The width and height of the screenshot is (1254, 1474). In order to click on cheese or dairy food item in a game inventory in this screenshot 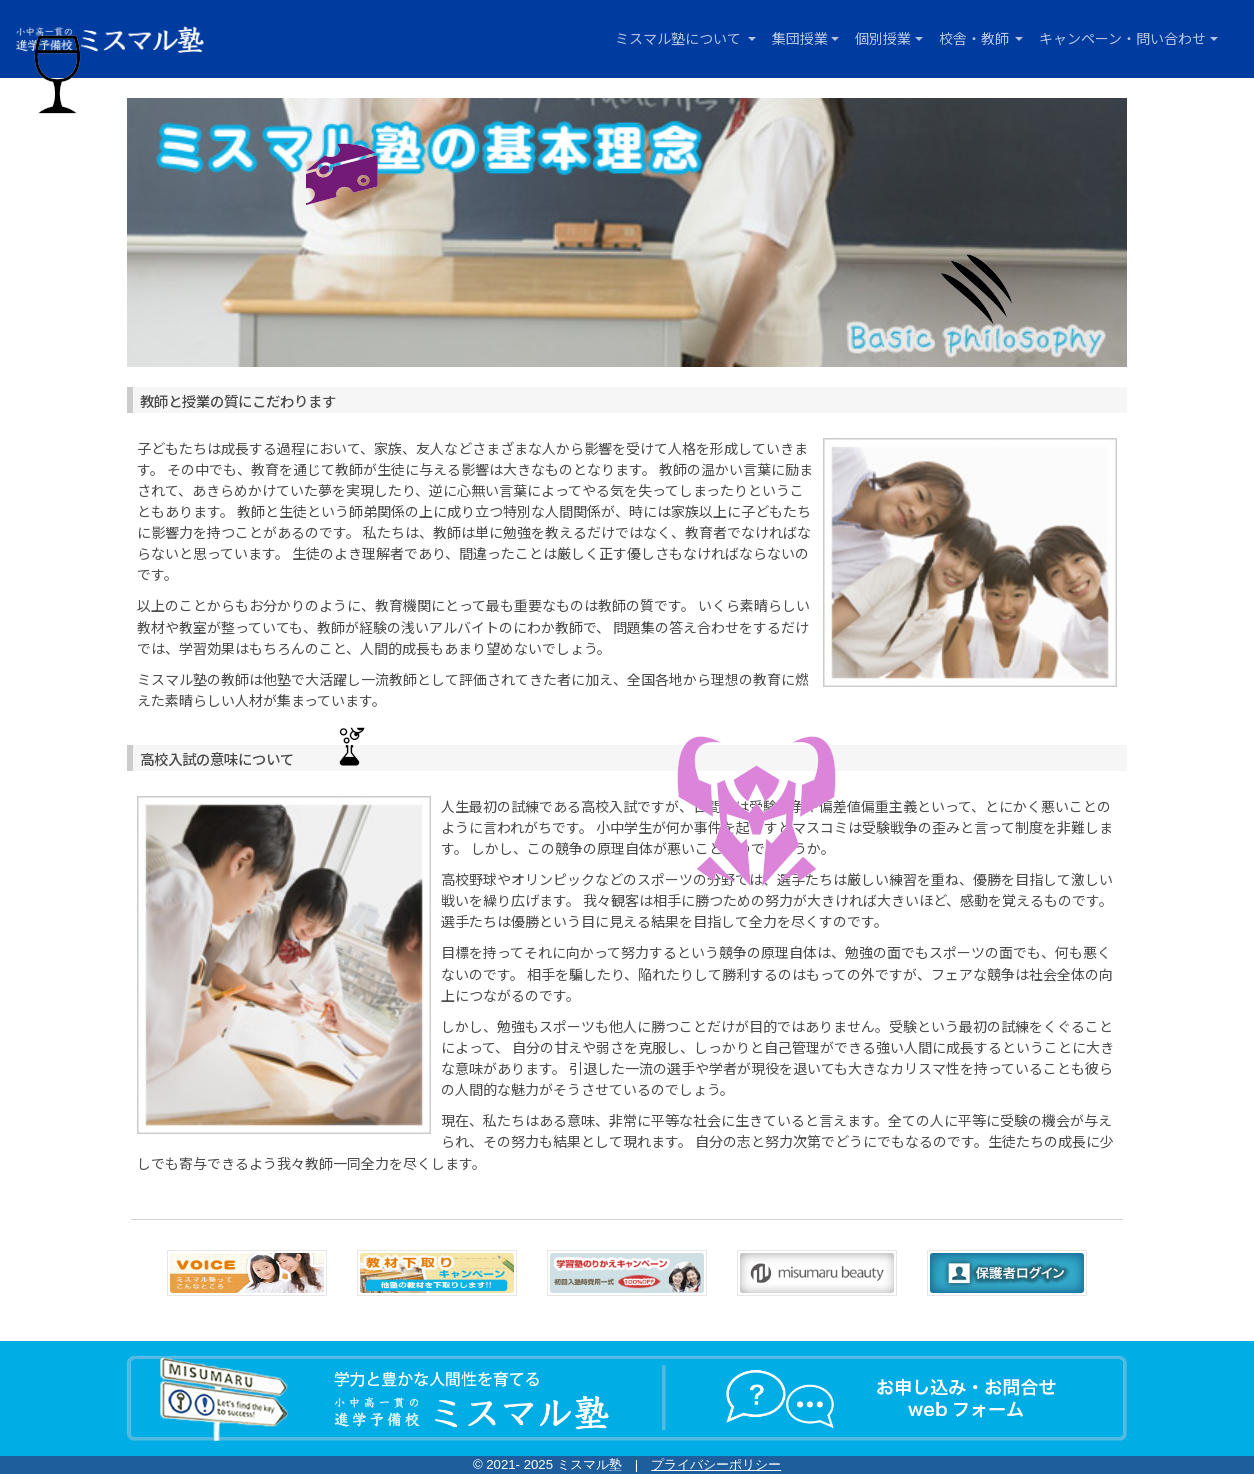, I will do `click(342, 176)`.